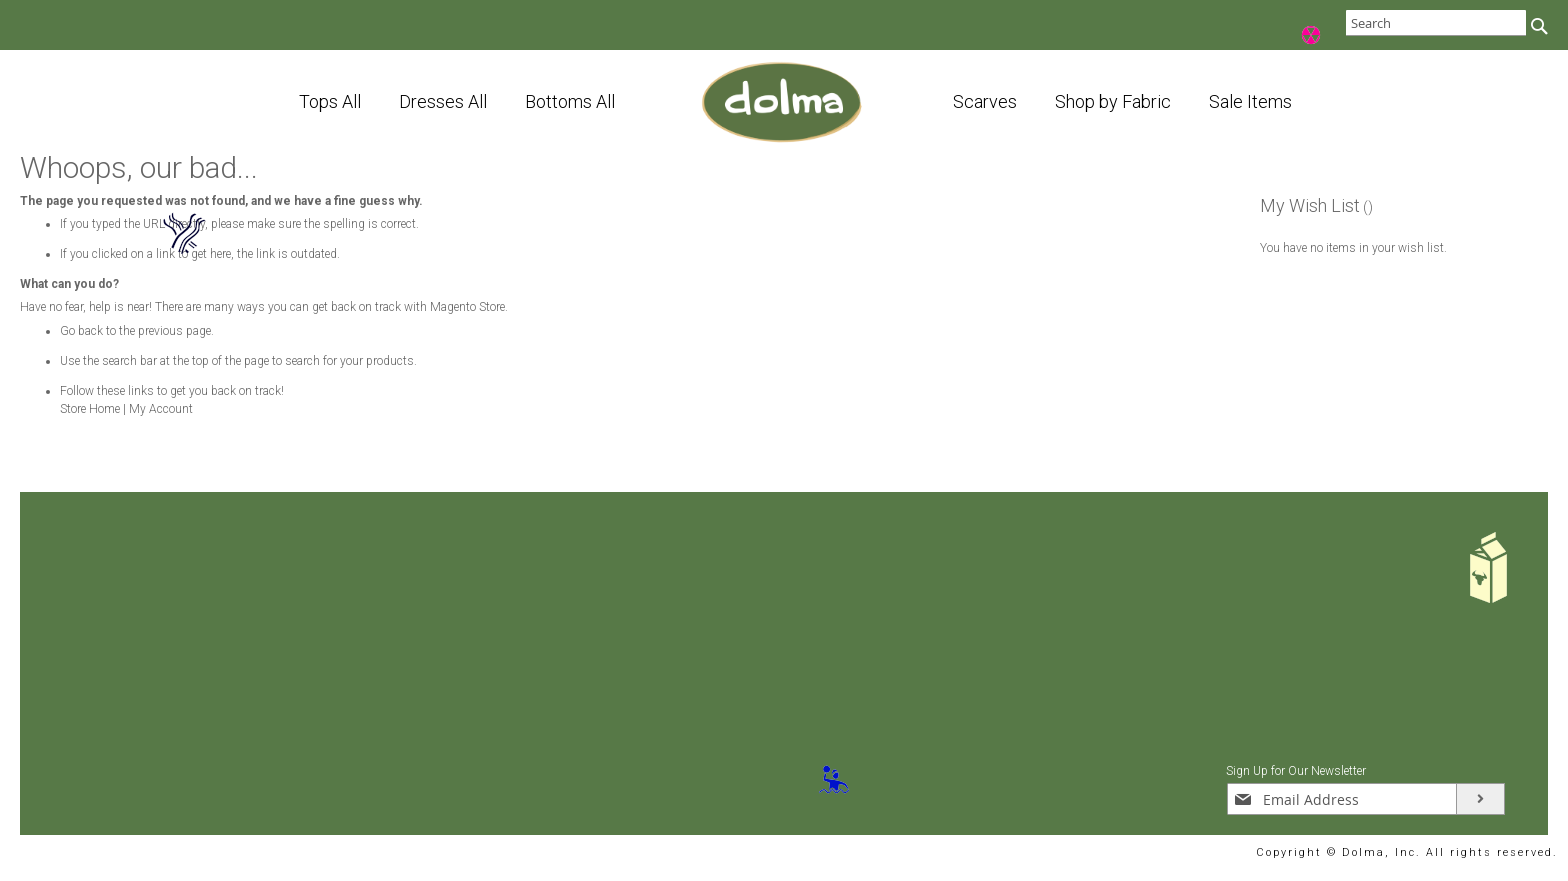  Describe the element at coordinates (184, 233) in the screenshot. I see `food item indicator in a cooking or recipe game` at that location.